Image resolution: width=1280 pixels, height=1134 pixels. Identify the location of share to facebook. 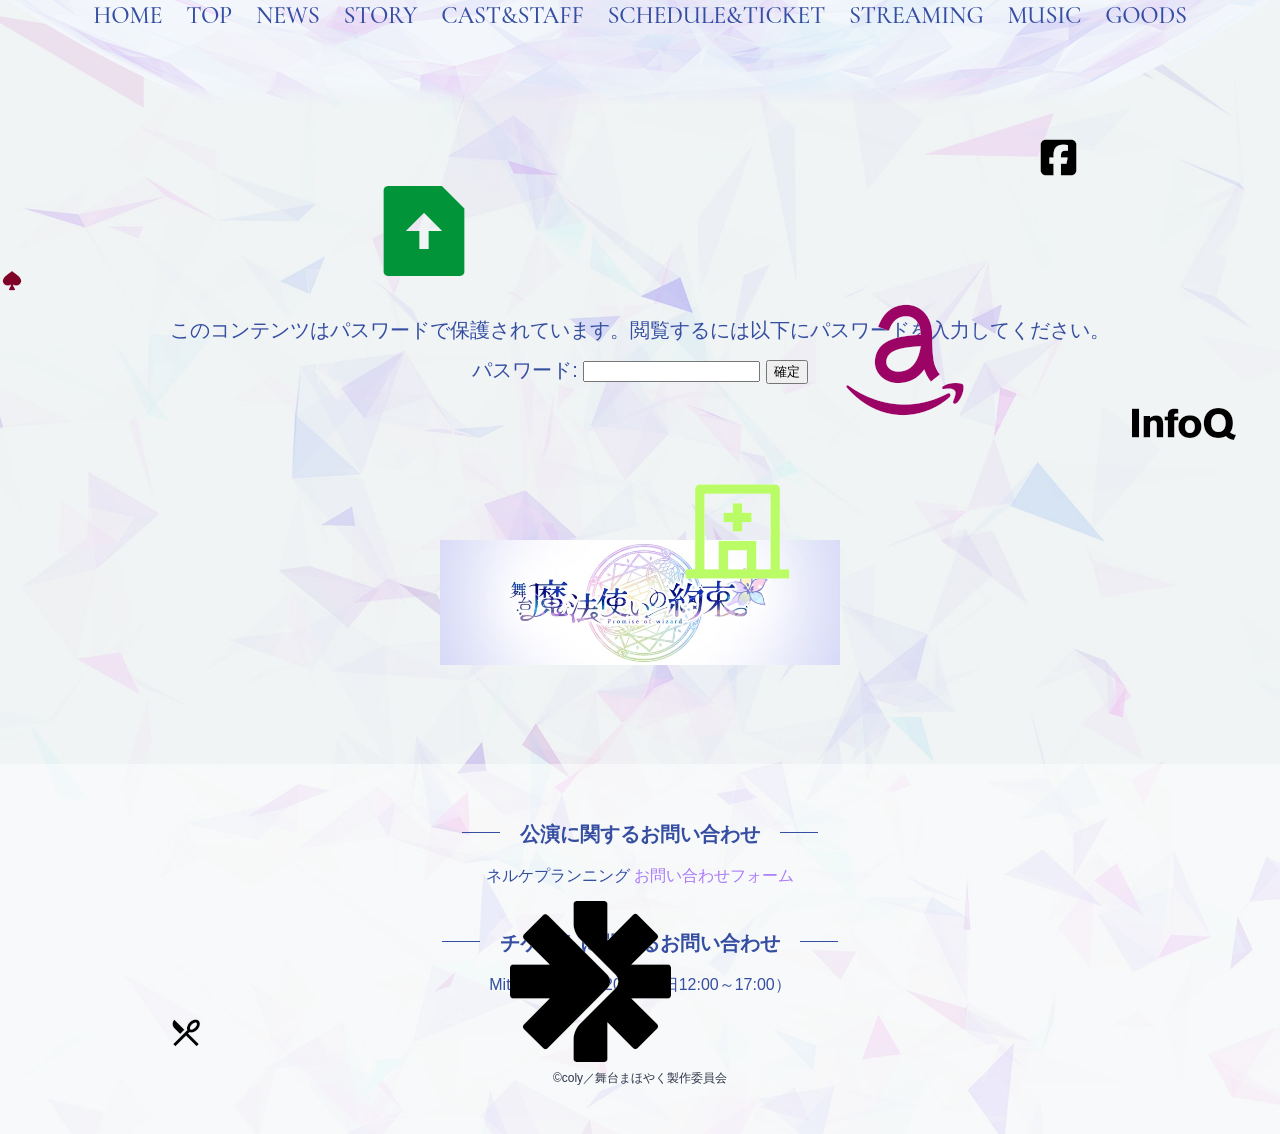
(1058, 157).